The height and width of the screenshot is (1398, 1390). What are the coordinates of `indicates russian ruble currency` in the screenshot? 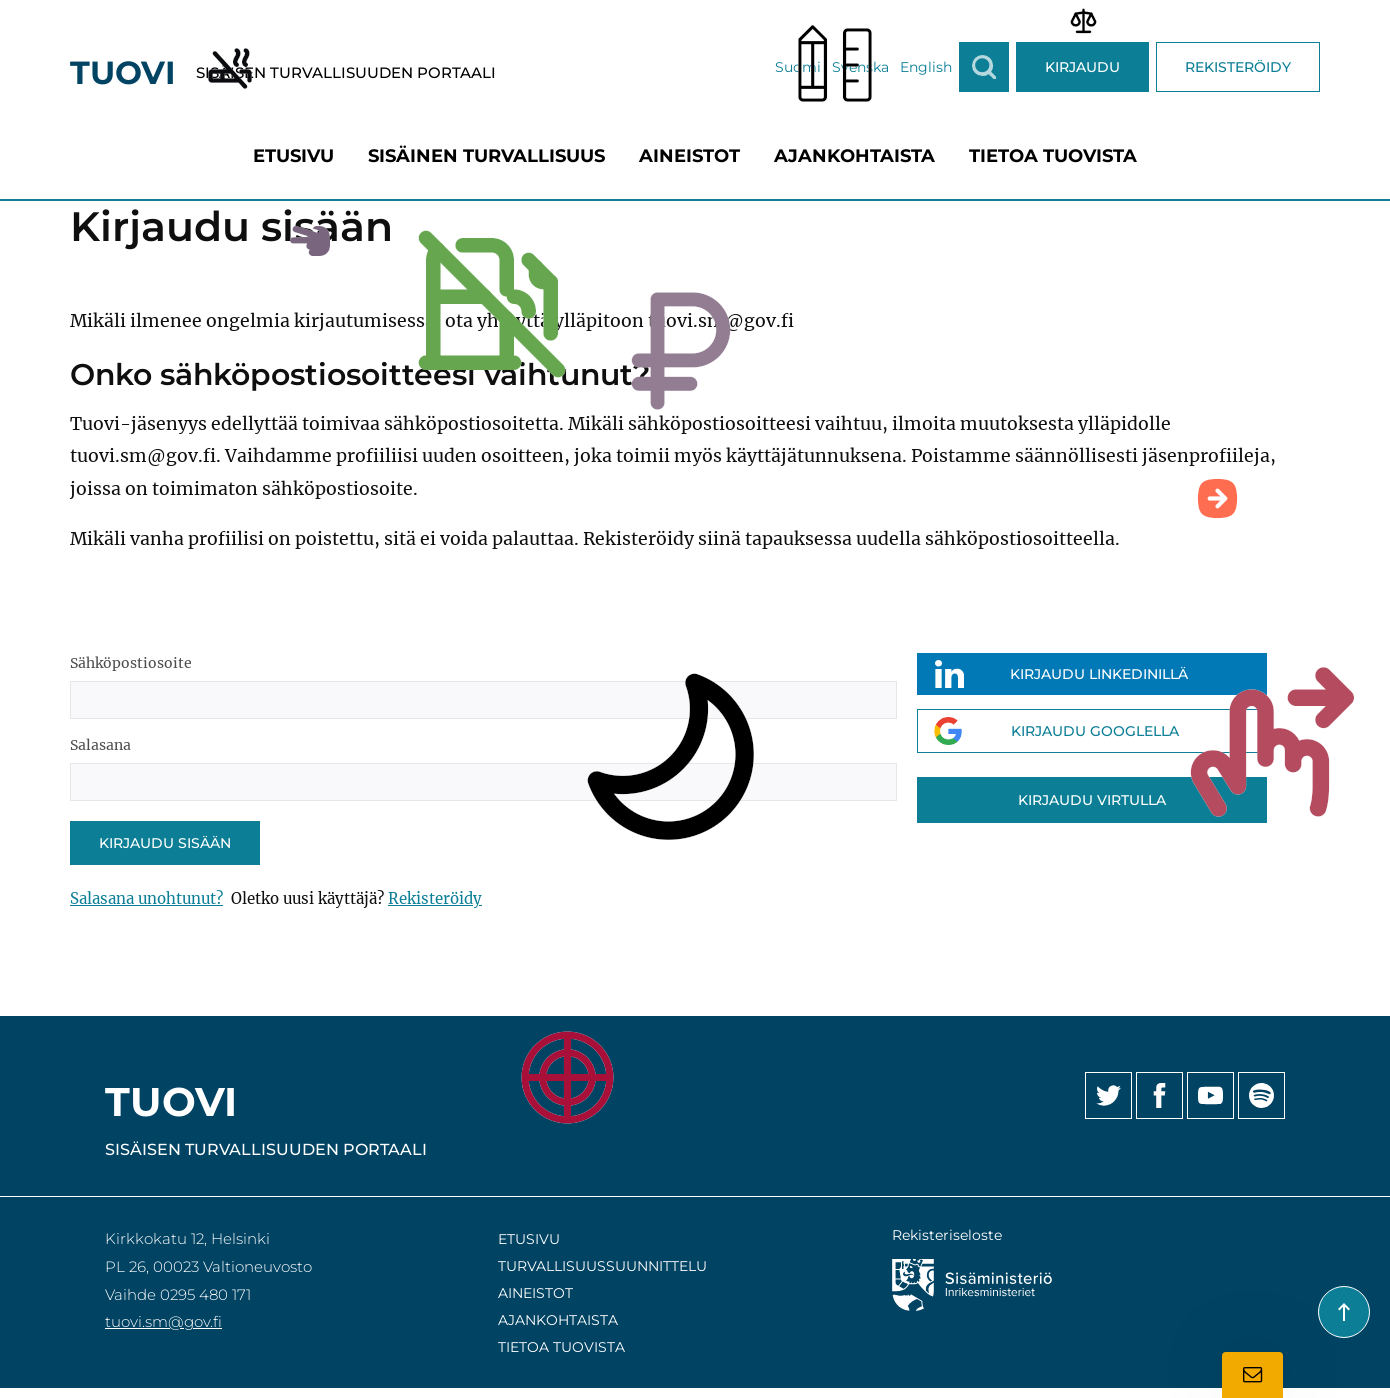 It's located at (681, 351).